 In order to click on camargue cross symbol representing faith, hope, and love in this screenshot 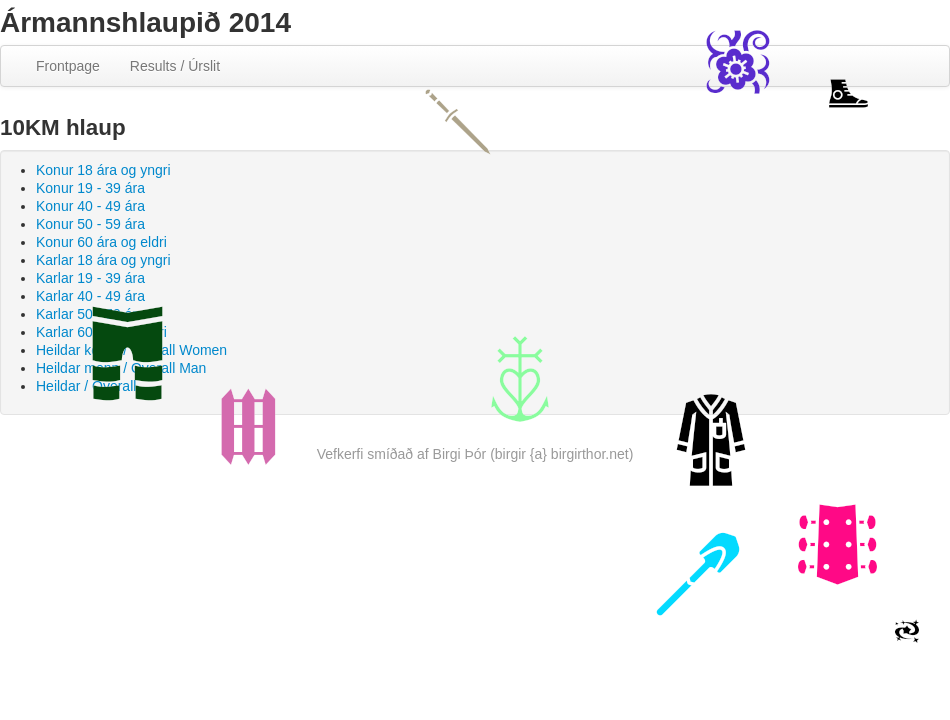, I will do `click(520, 379)`.